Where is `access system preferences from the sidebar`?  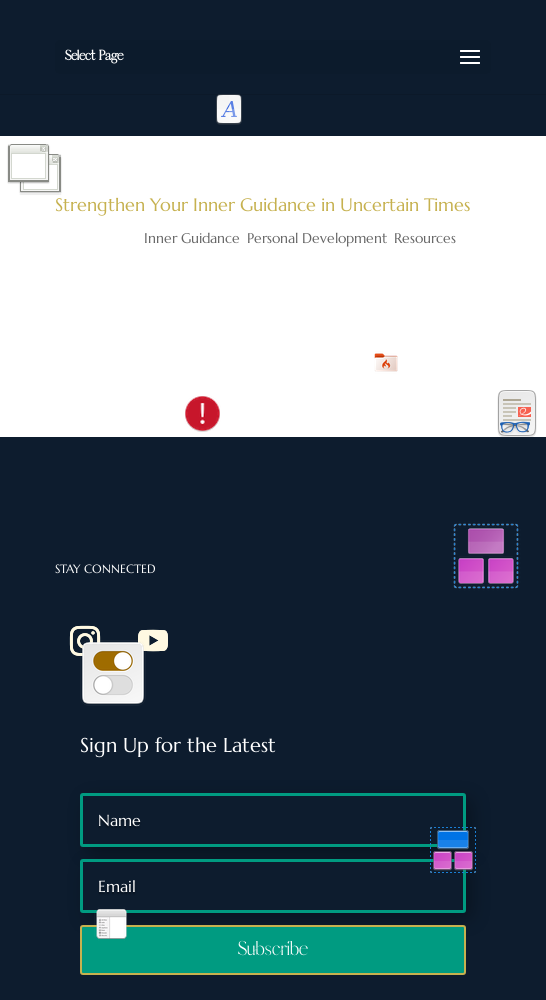 access system preferences from the sidebar is located at coordinates (111, 924).